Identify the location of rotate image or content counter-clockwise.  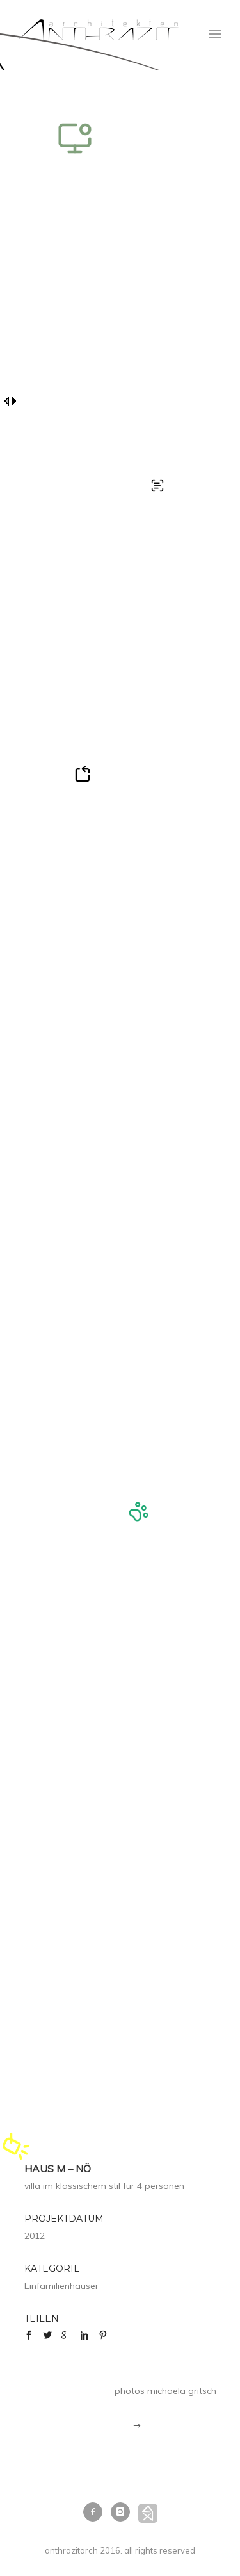
(83, 775).